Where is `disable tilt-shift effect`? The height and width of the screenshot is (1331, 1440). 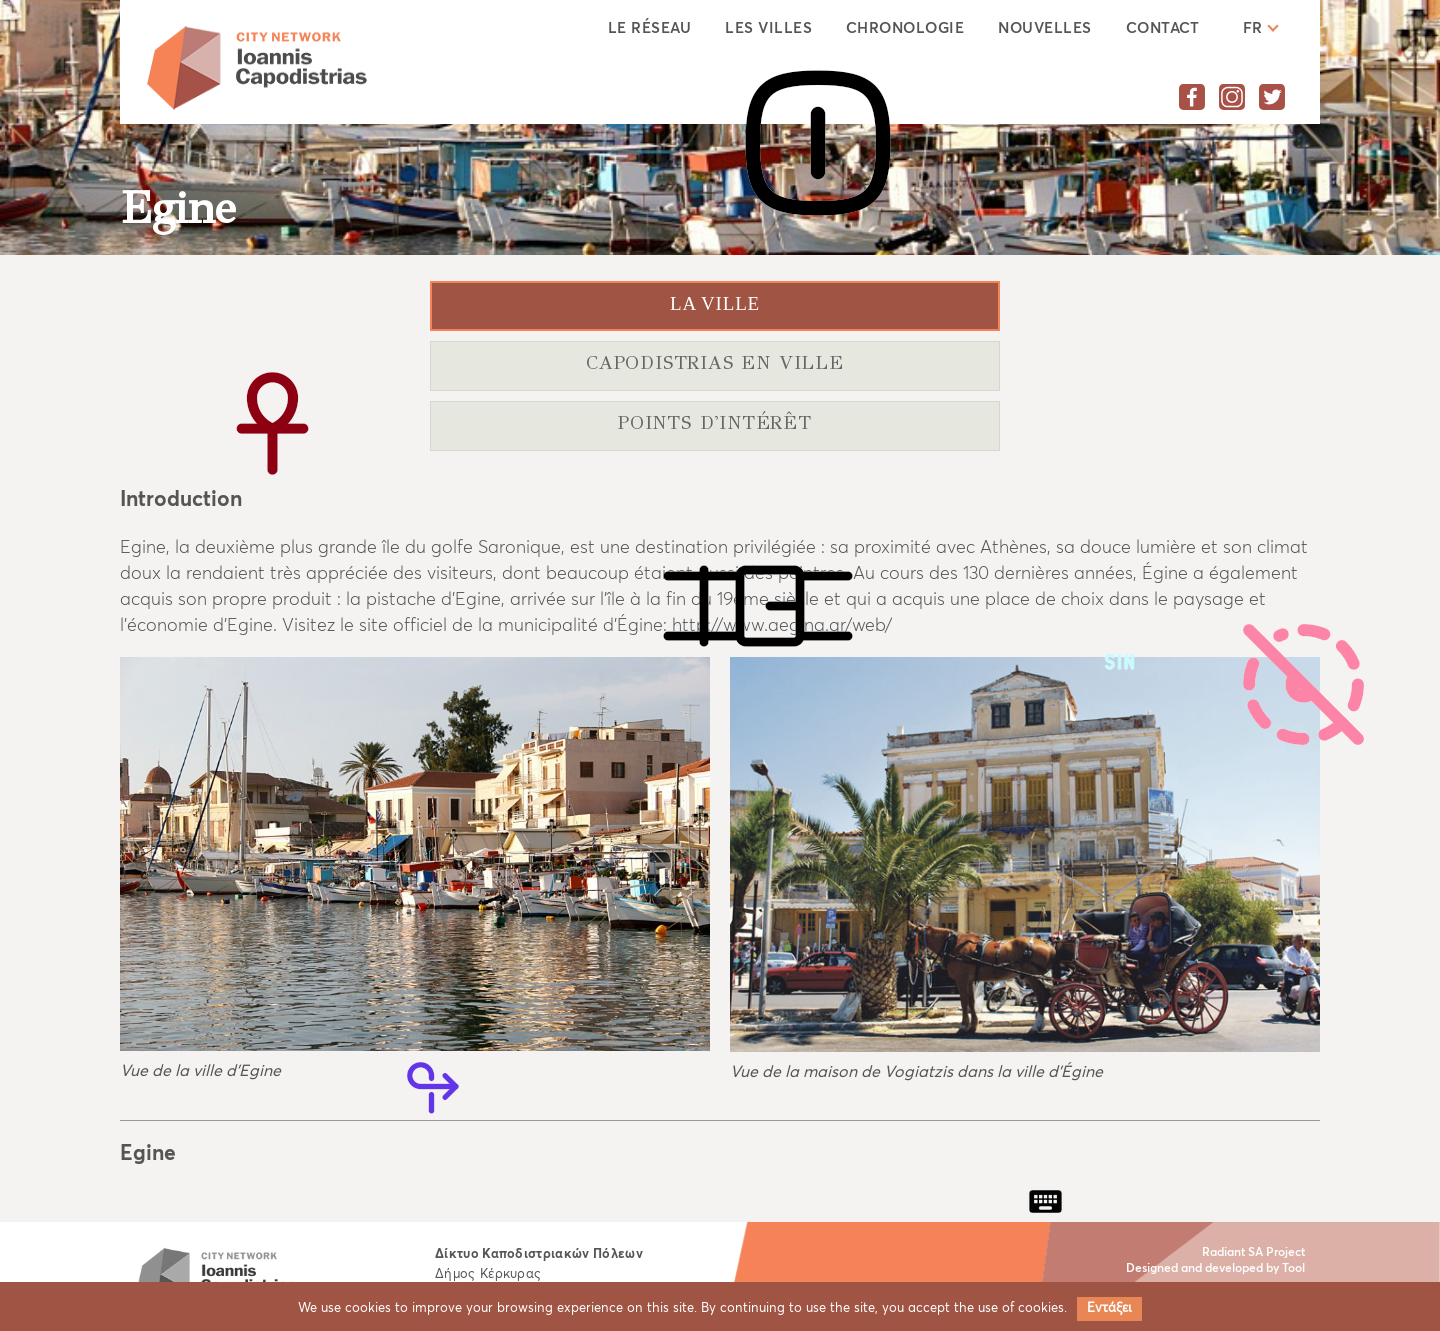
disable tilt-shift effect is located at coordinates (1303, 684).